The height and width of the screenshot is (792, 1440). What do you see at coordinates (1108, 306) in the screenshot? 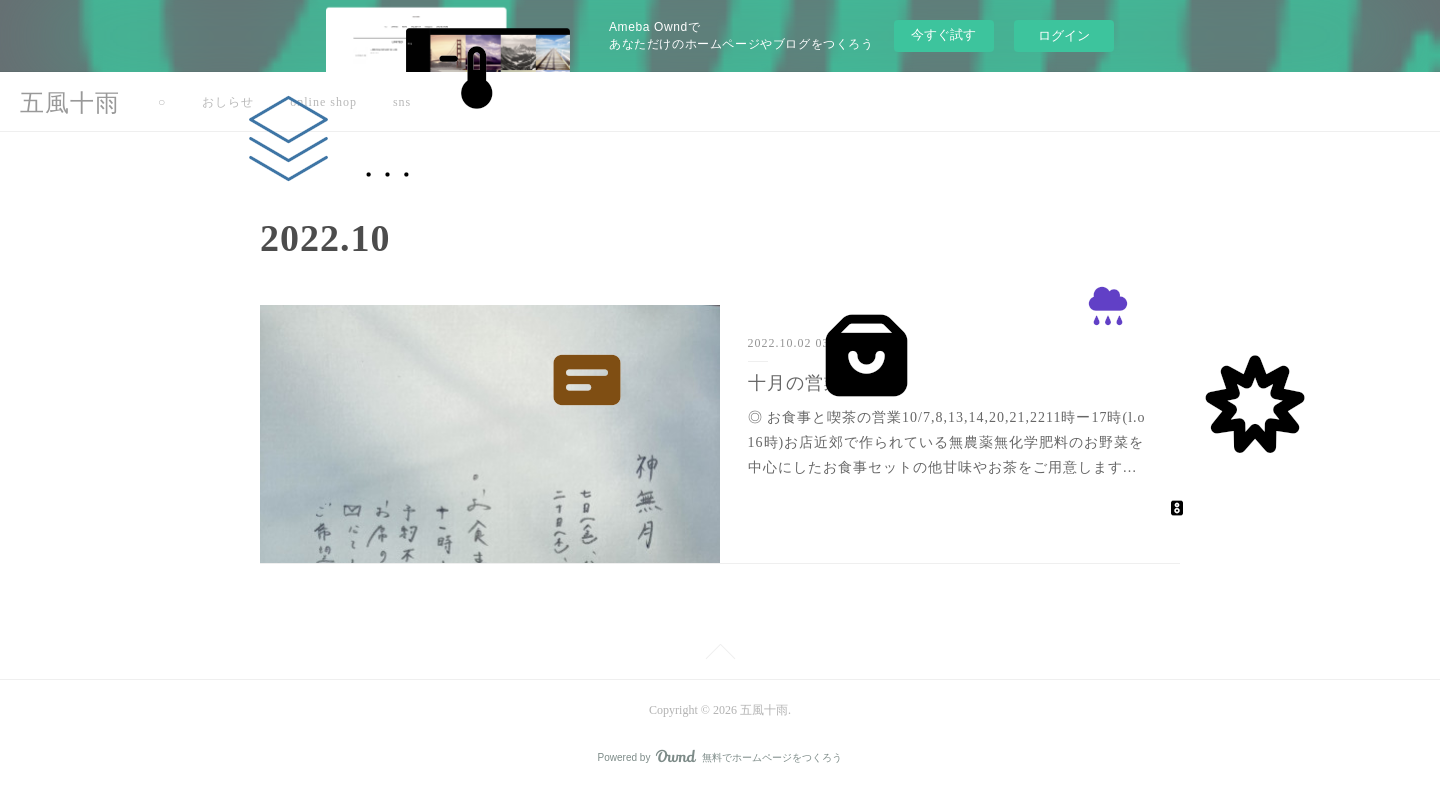
I see `indicates rainy weather conditions` at bounding box center [1108, 306].